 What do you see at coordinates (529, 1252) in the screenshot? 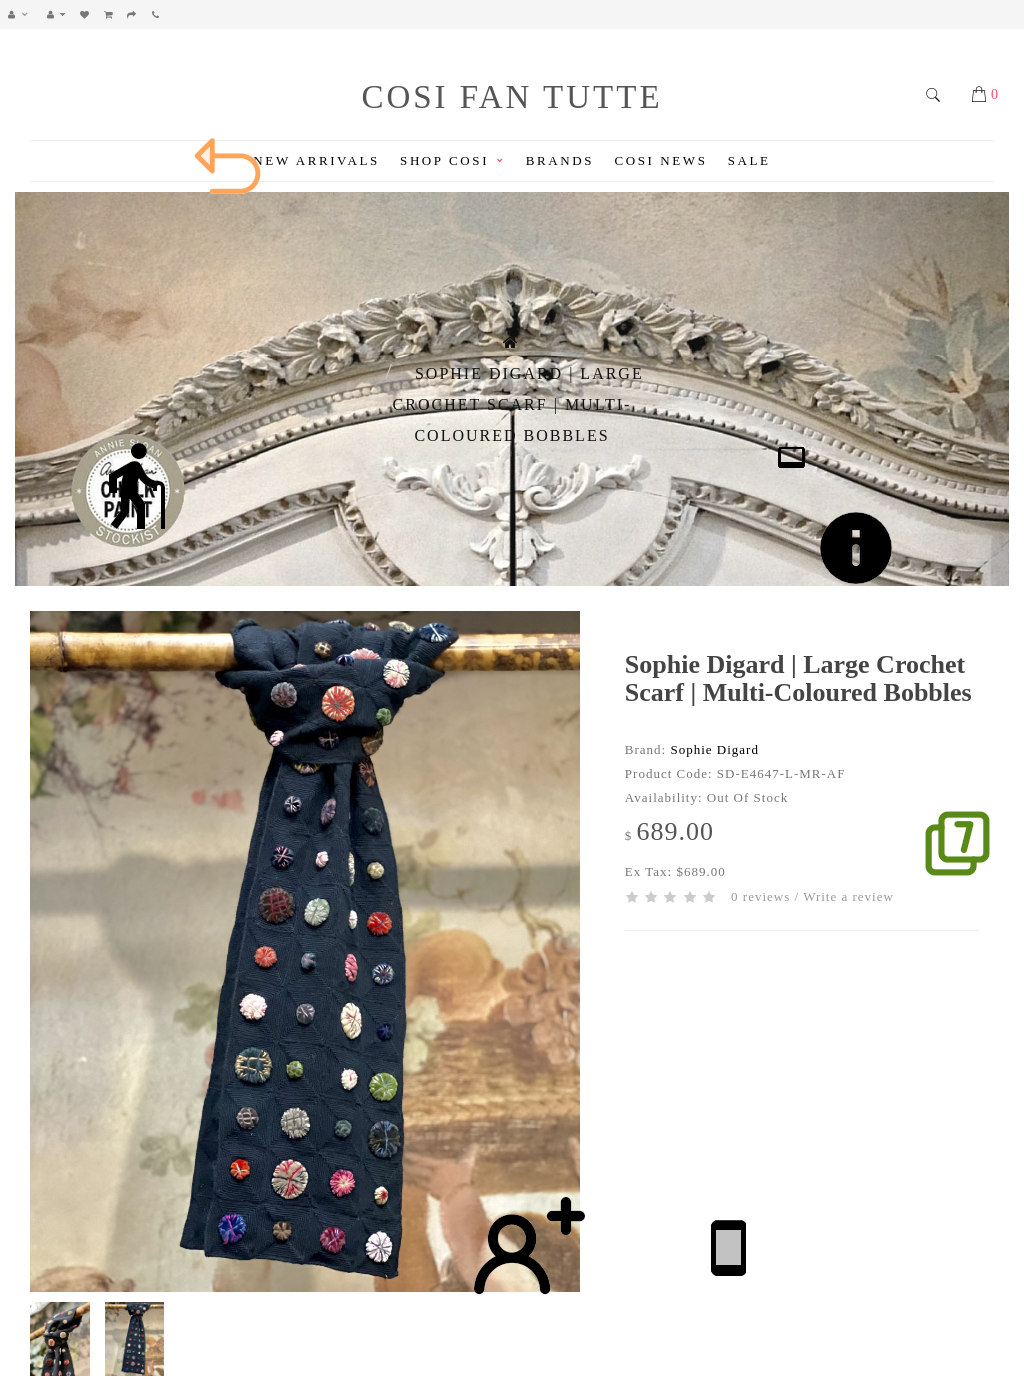
I see `add a new contact or friend` at bounding box center [529, 1252].